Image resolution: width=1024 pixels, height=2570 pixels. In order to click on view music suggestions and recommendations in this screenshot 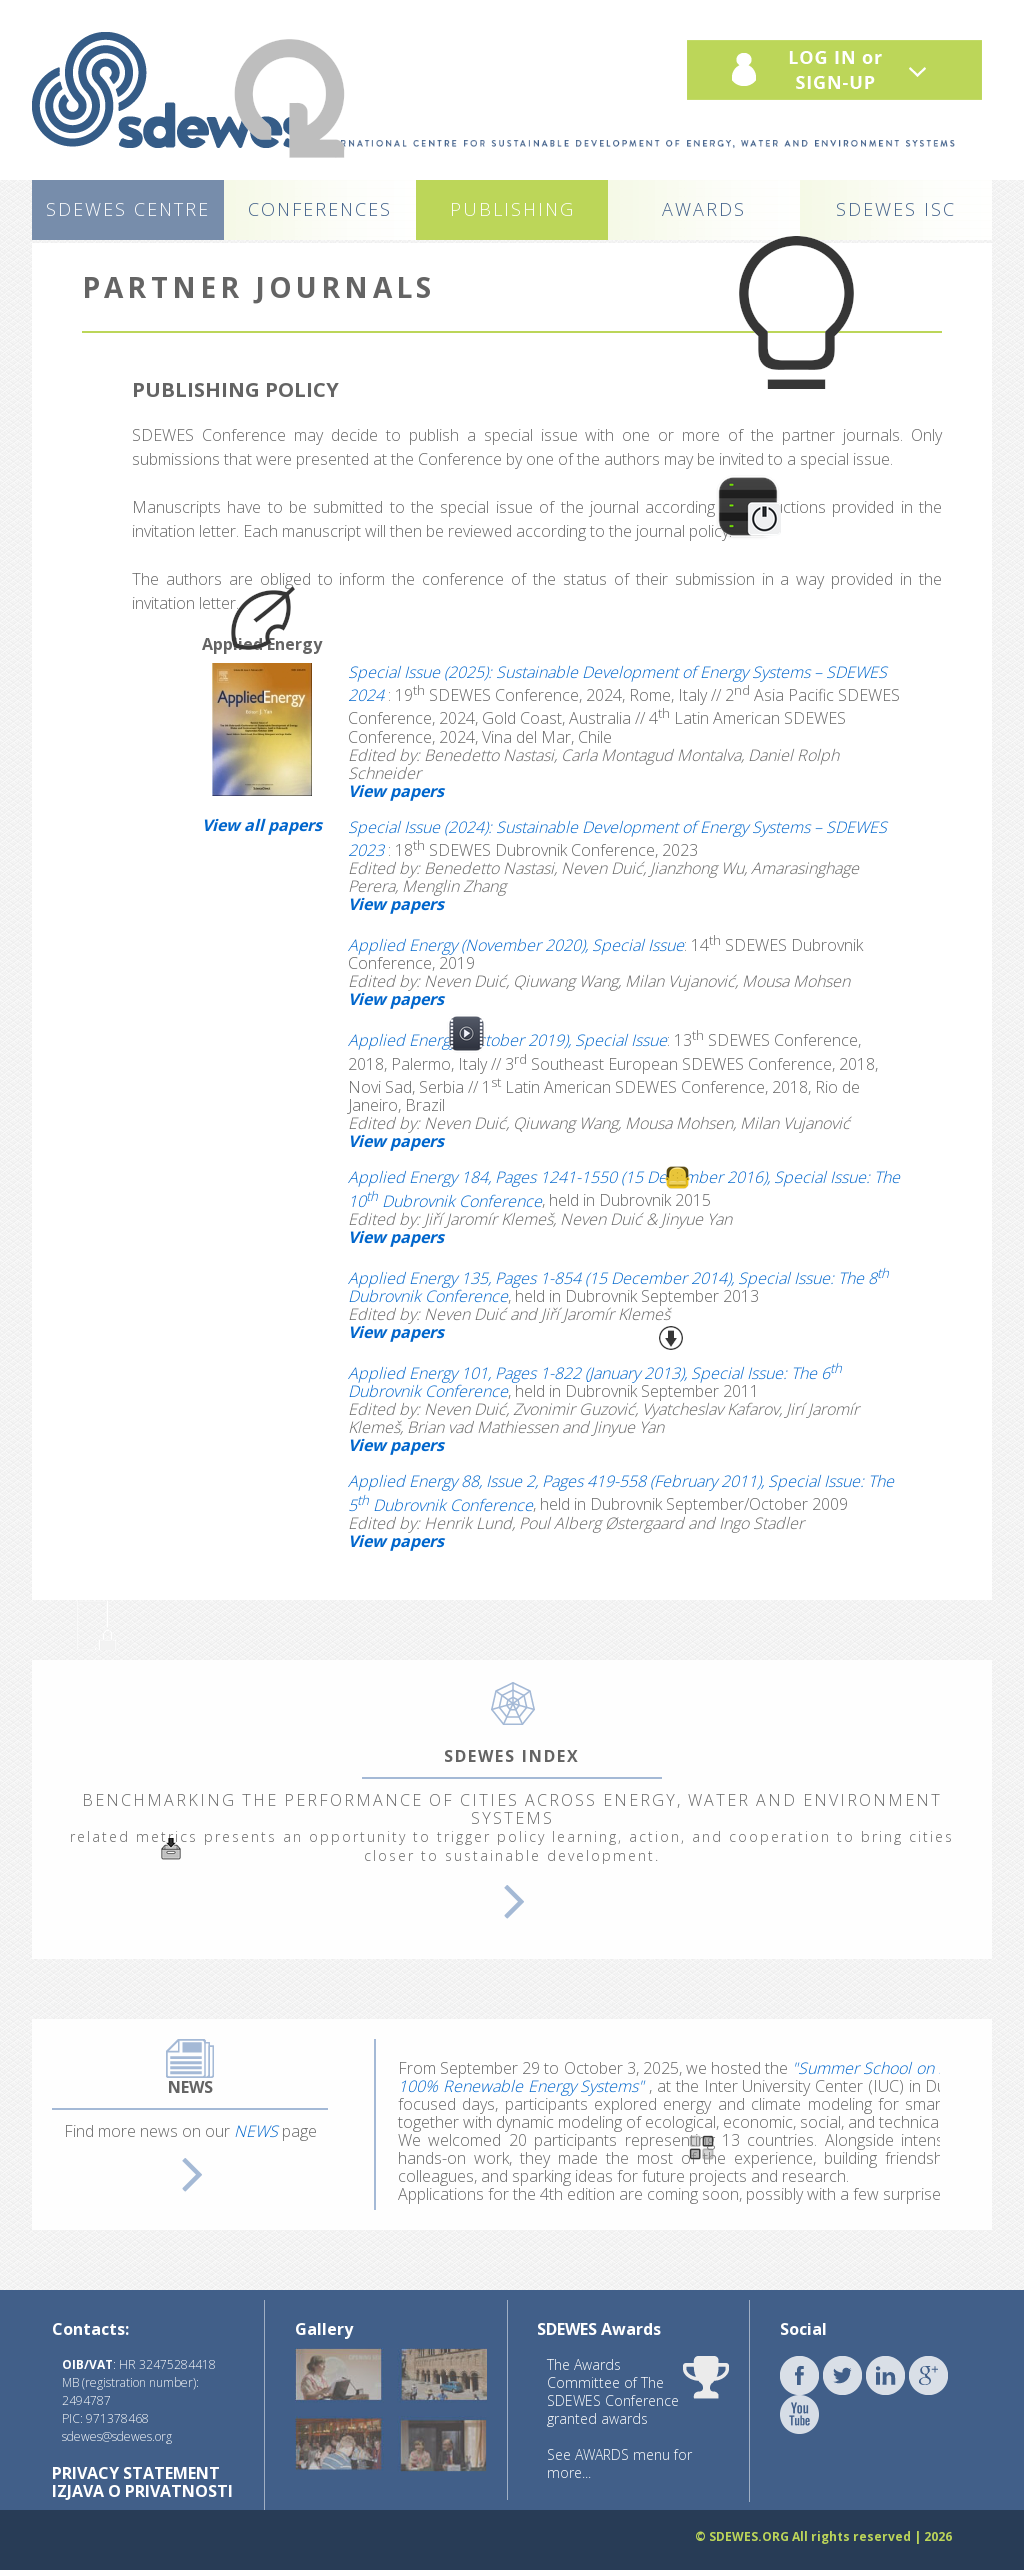, I will do `click(796, 312)`.